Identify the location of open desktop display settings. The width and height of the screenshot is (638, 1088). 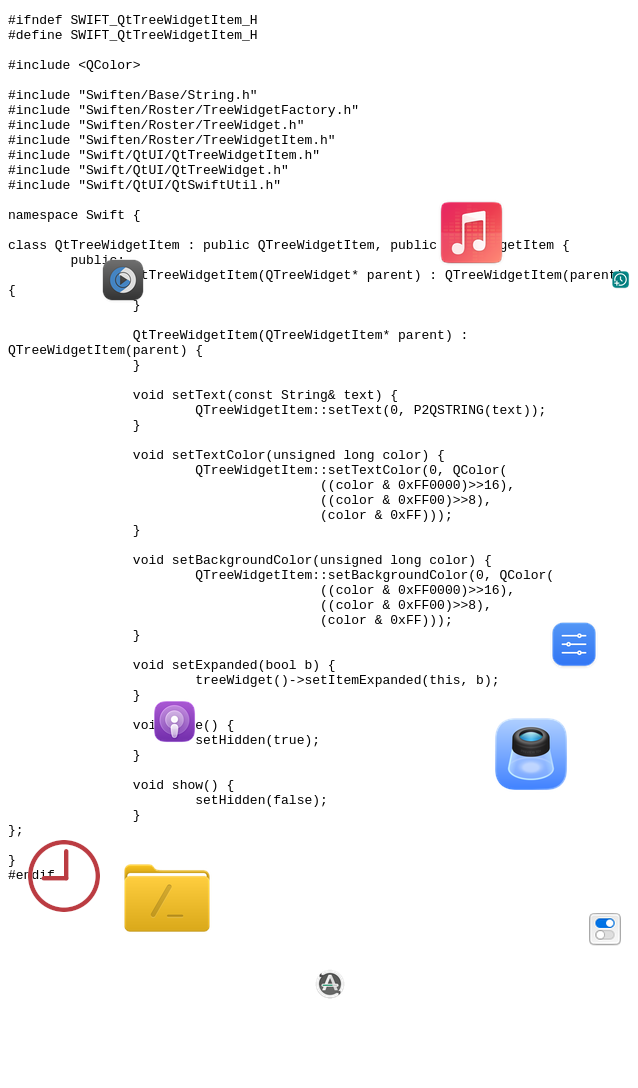
(574, 645).